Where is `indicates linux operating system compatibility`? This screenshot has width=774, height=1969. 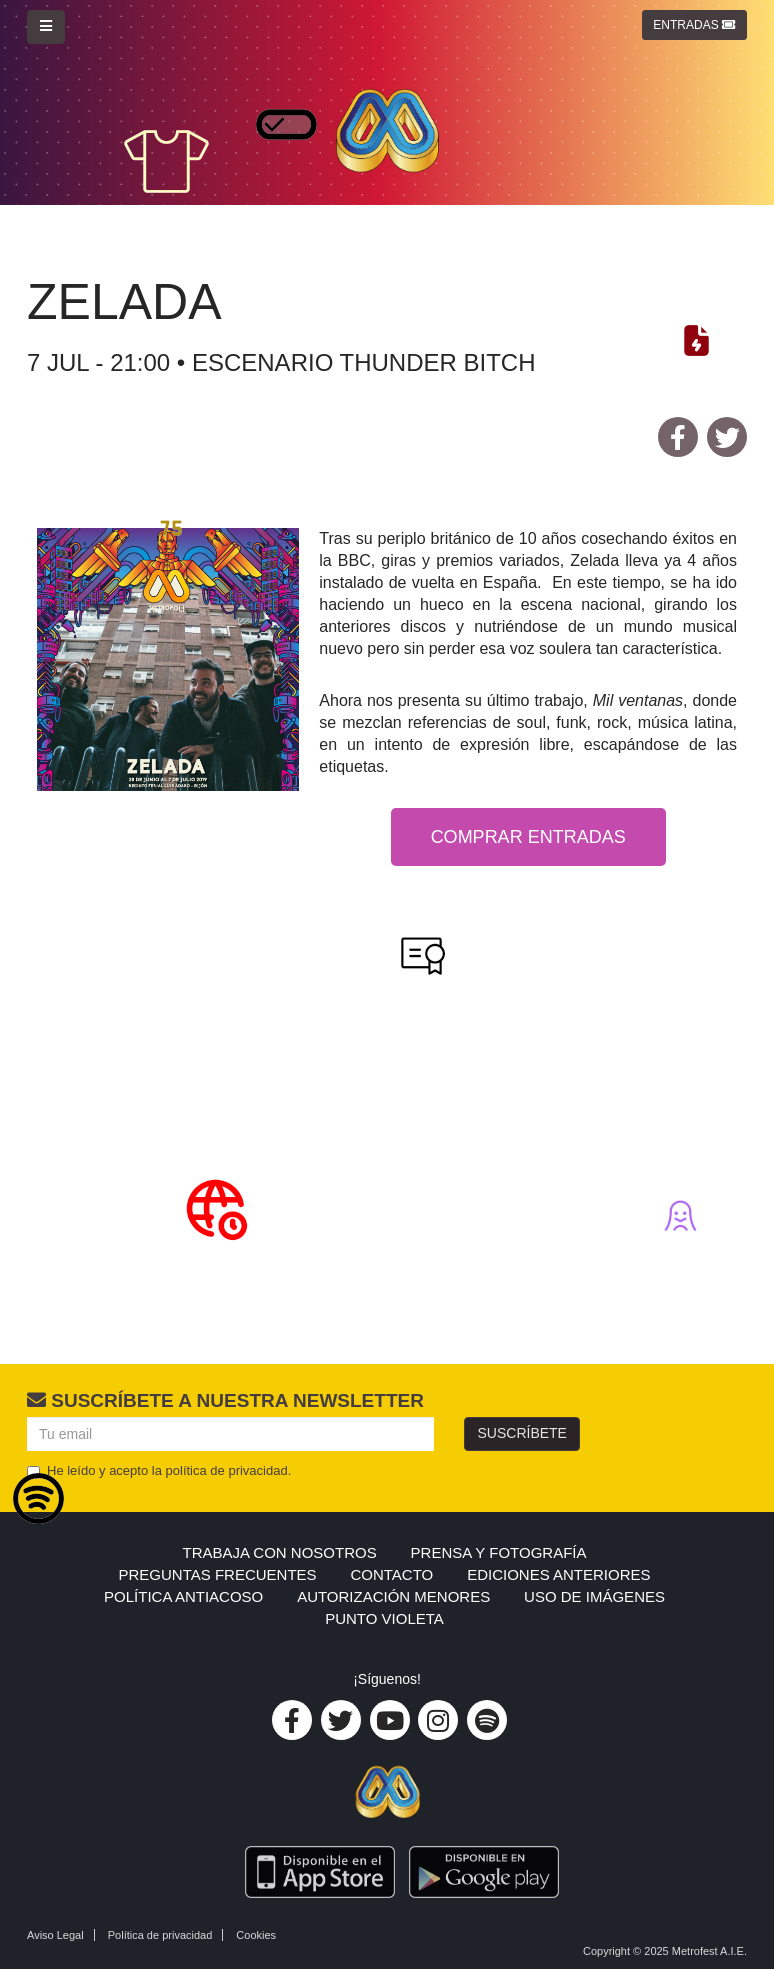
indicates linux operating system compatibility is located at coordinates (680, 1217).